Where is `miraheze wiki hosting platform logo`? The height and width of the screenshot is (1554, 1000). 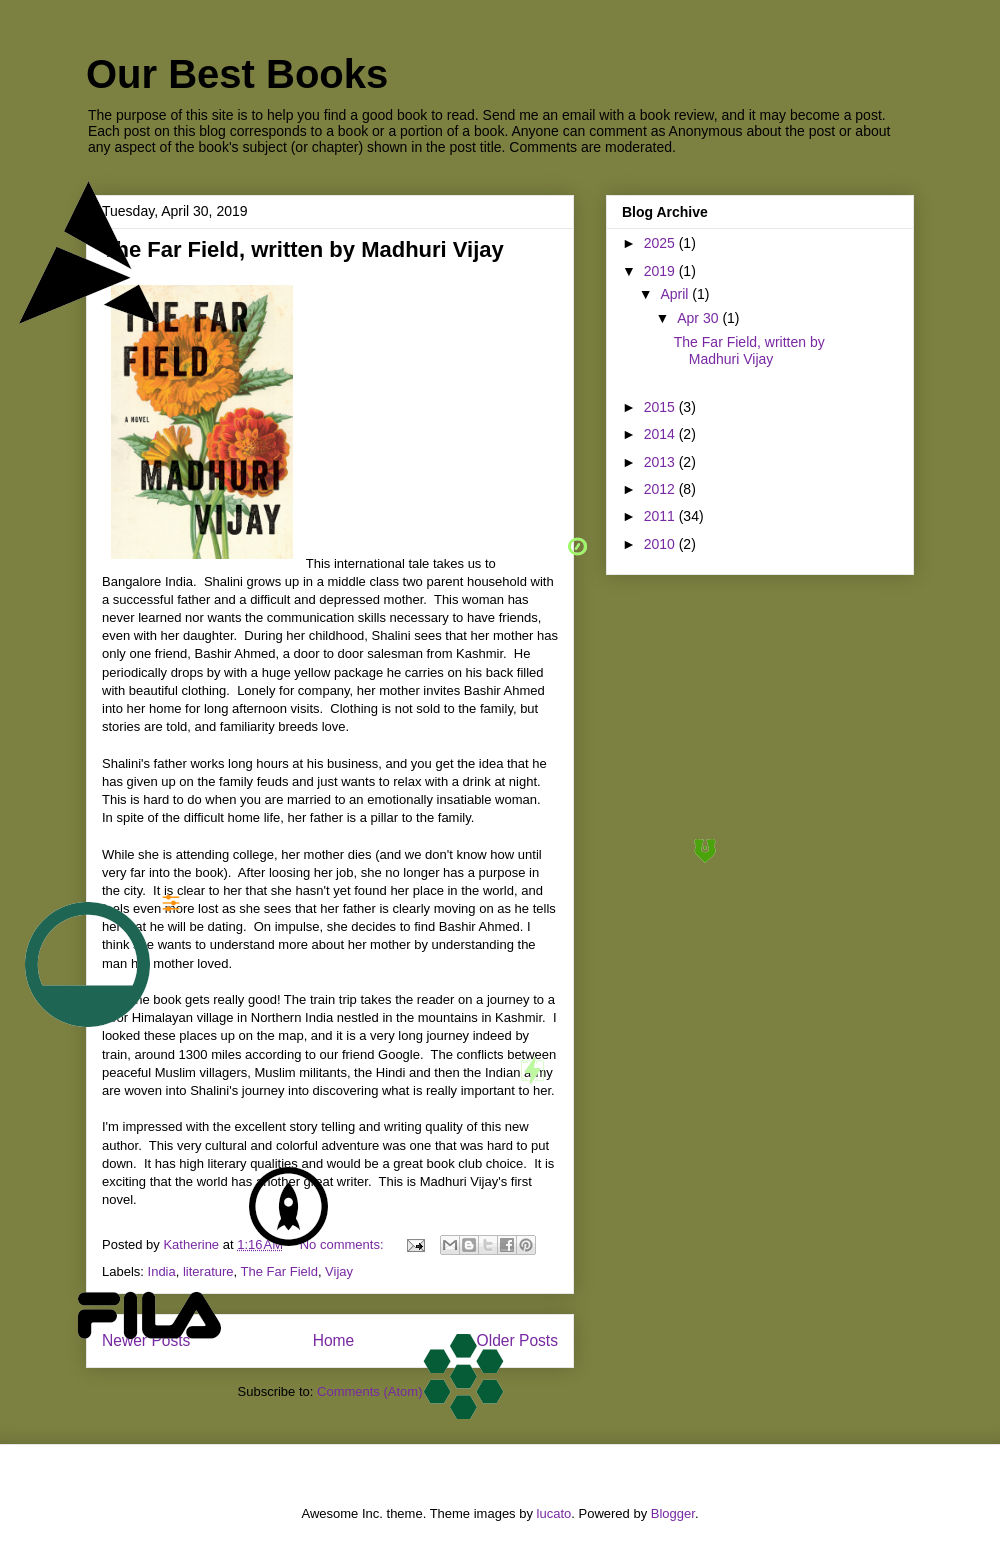 miraheze wiki hosting platform logo is located at coordinates (463, 1376).